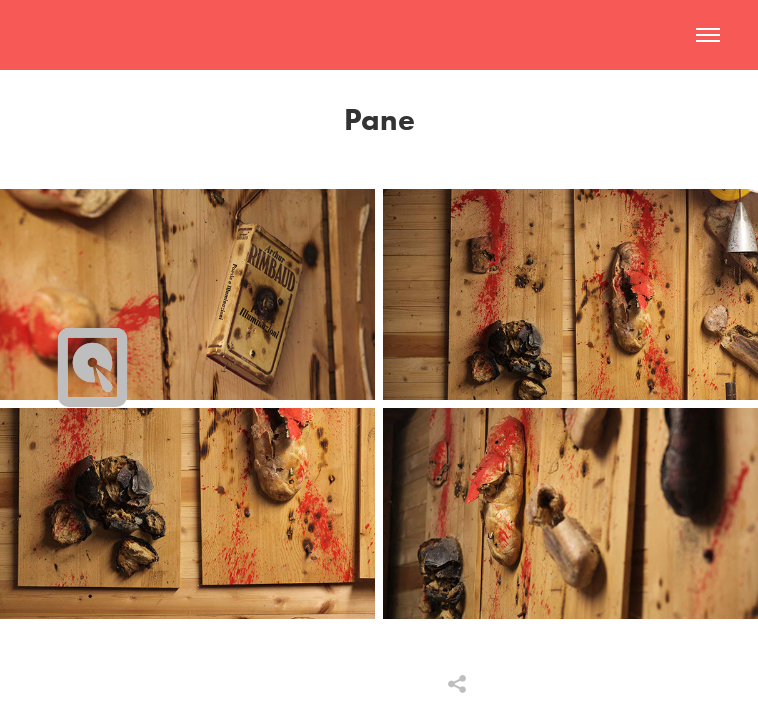 The height and width of the screenshot is (723, 758). What do you see at coordinates (457, 684) in the screenshot?
I see `access sharing preferences and settings` at bounding box center [457, 684].